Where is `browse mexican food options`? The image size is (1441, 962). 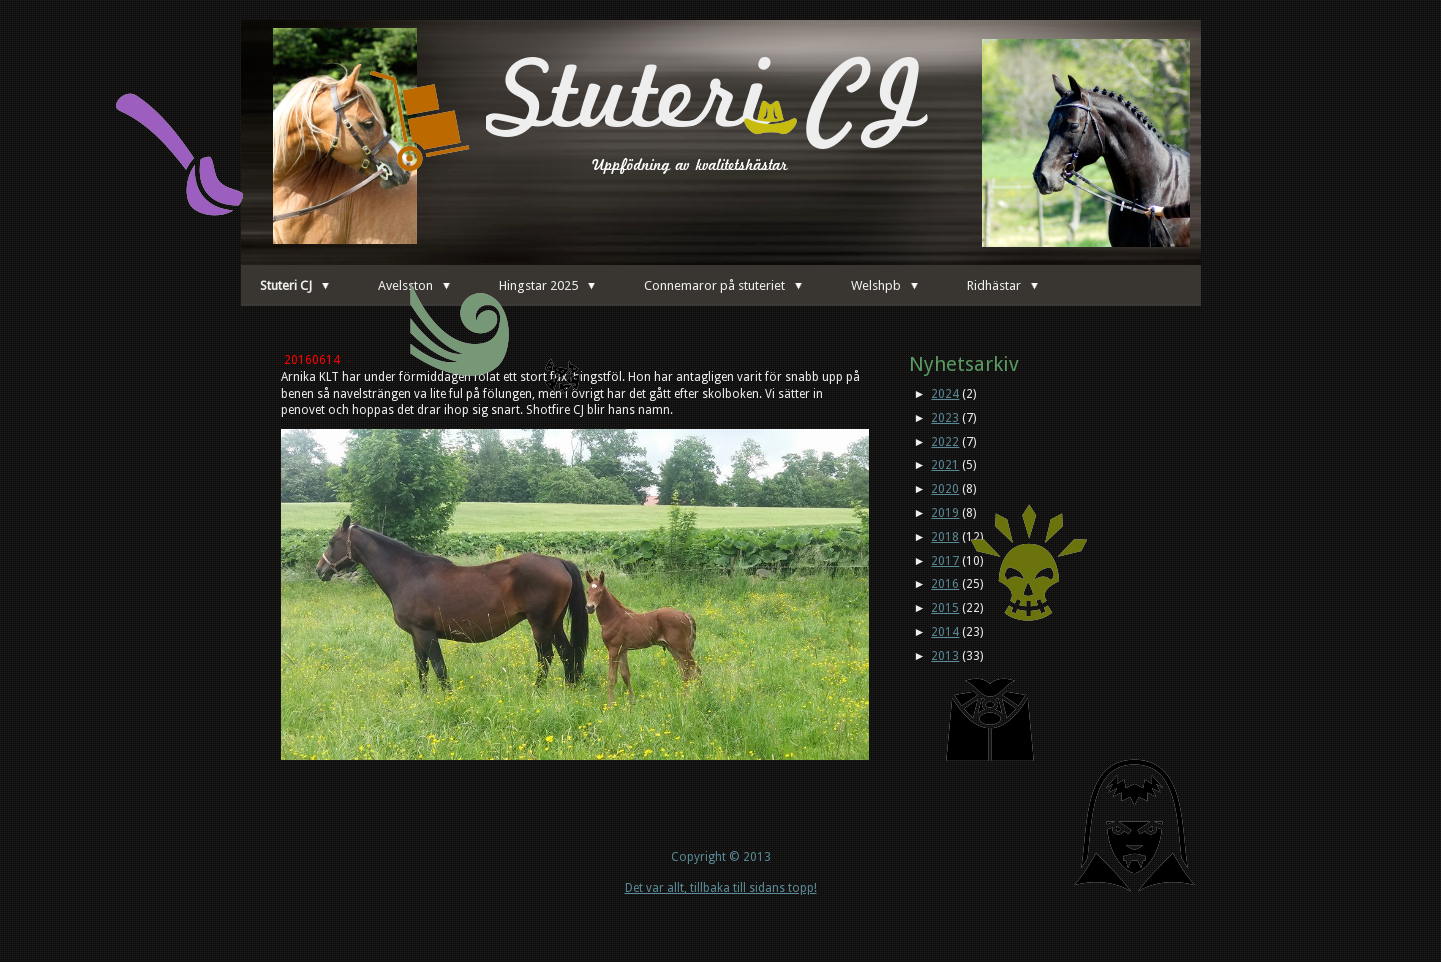
browse mexican food options is located at coordinates (562, 376).